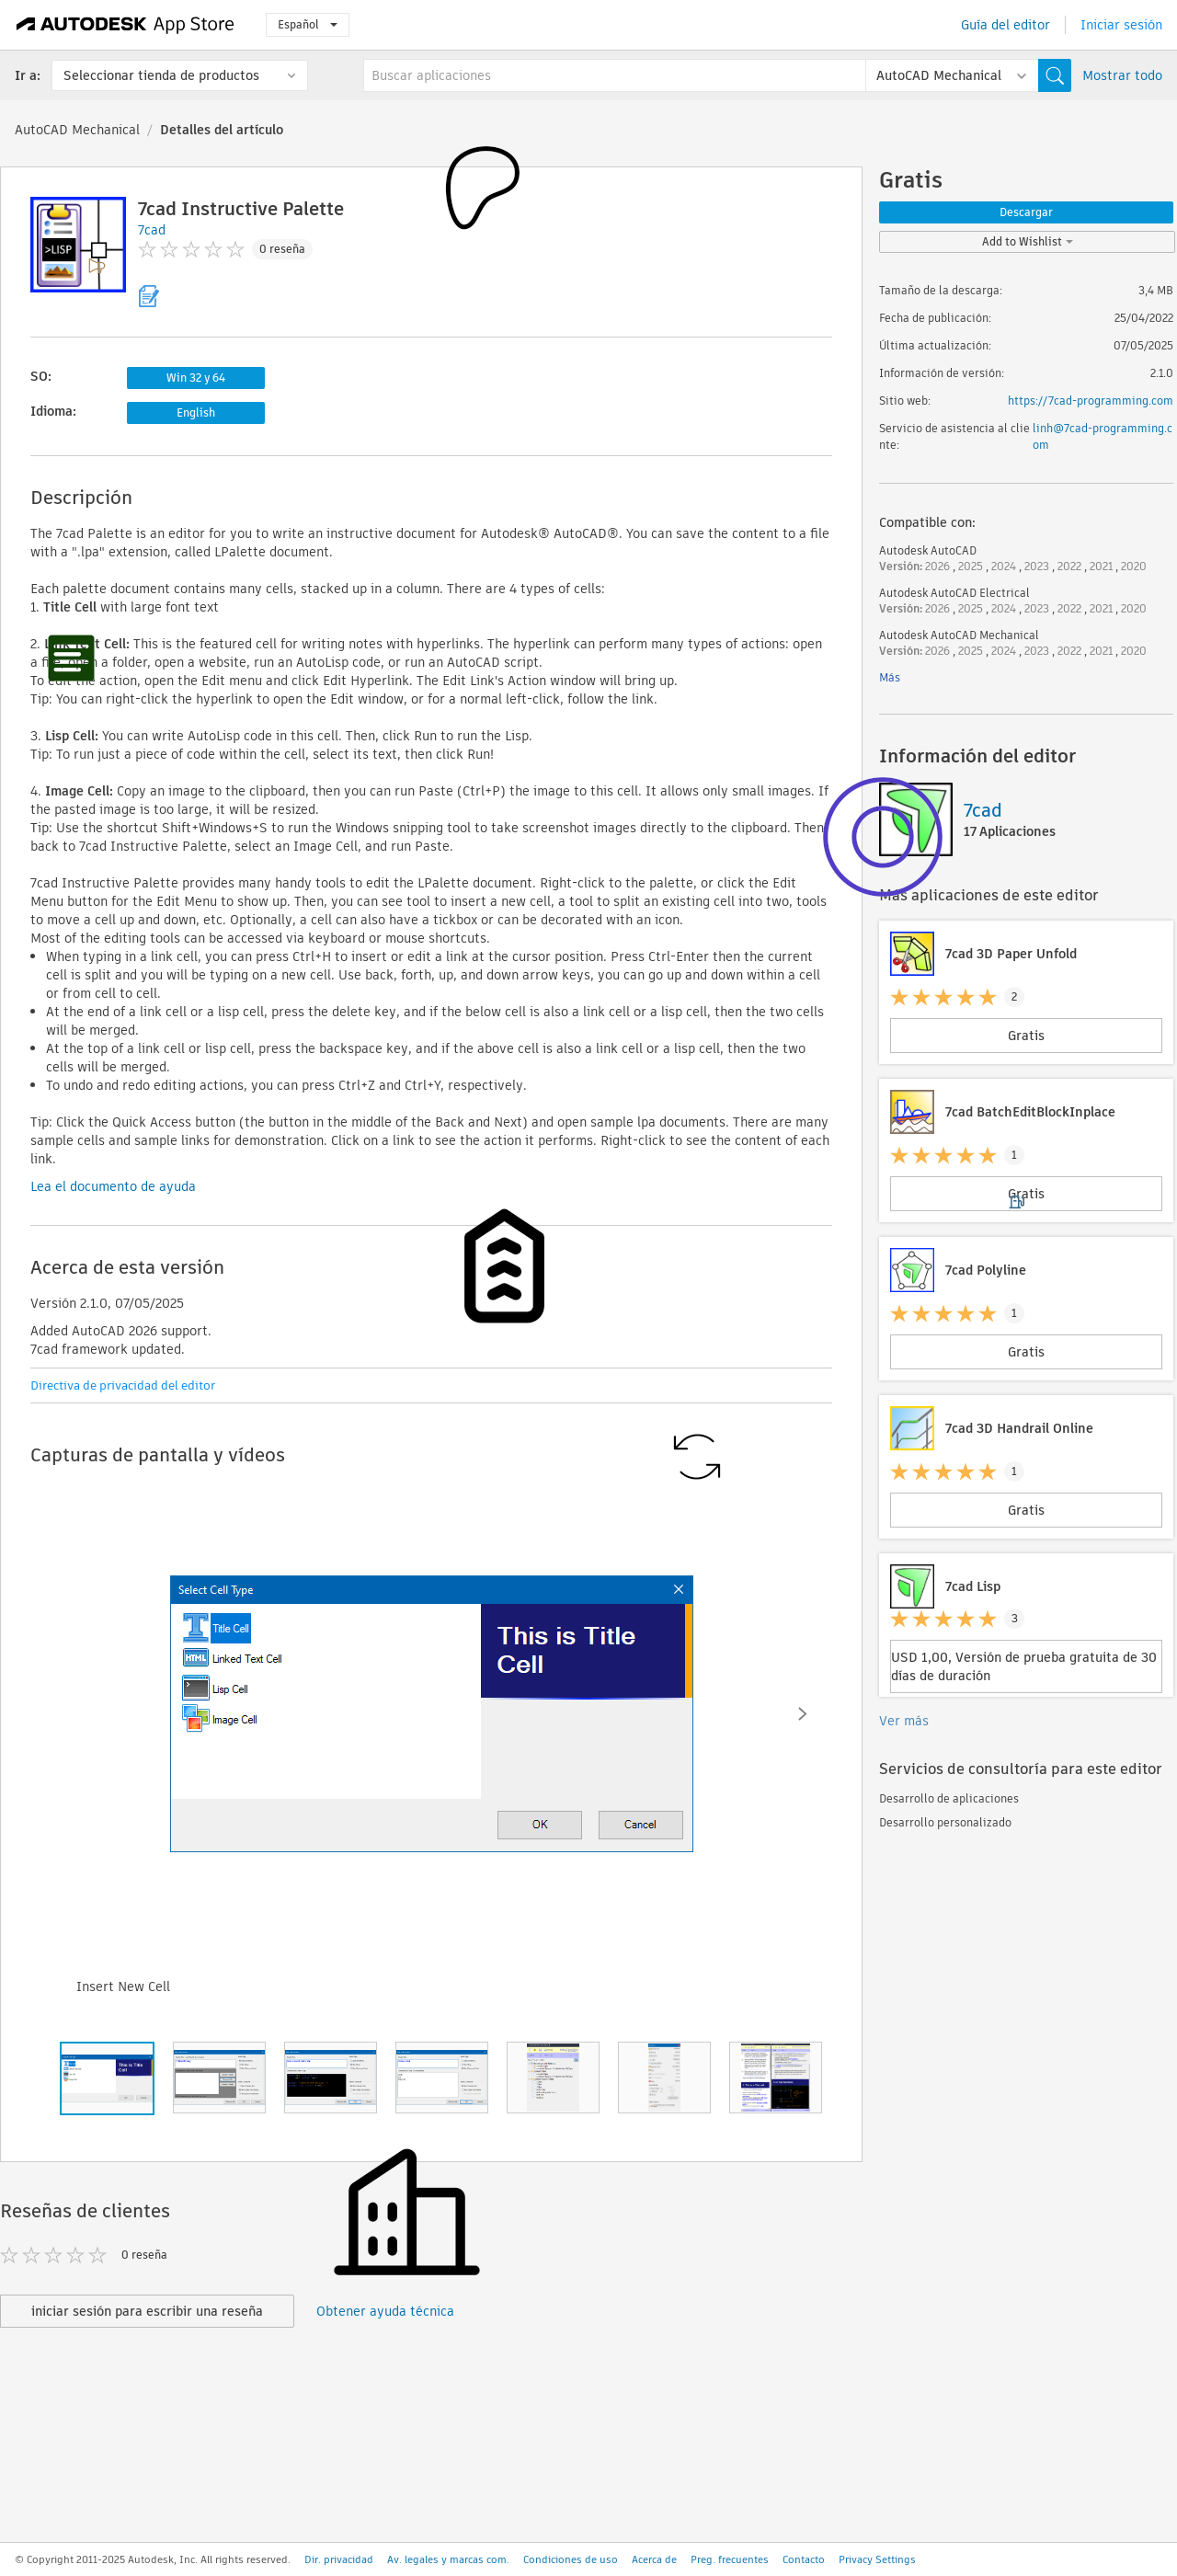  What do you see at coordinates (71, 658) in the screenshot?
I see `align text to the left` at bounding box center [71, 658].